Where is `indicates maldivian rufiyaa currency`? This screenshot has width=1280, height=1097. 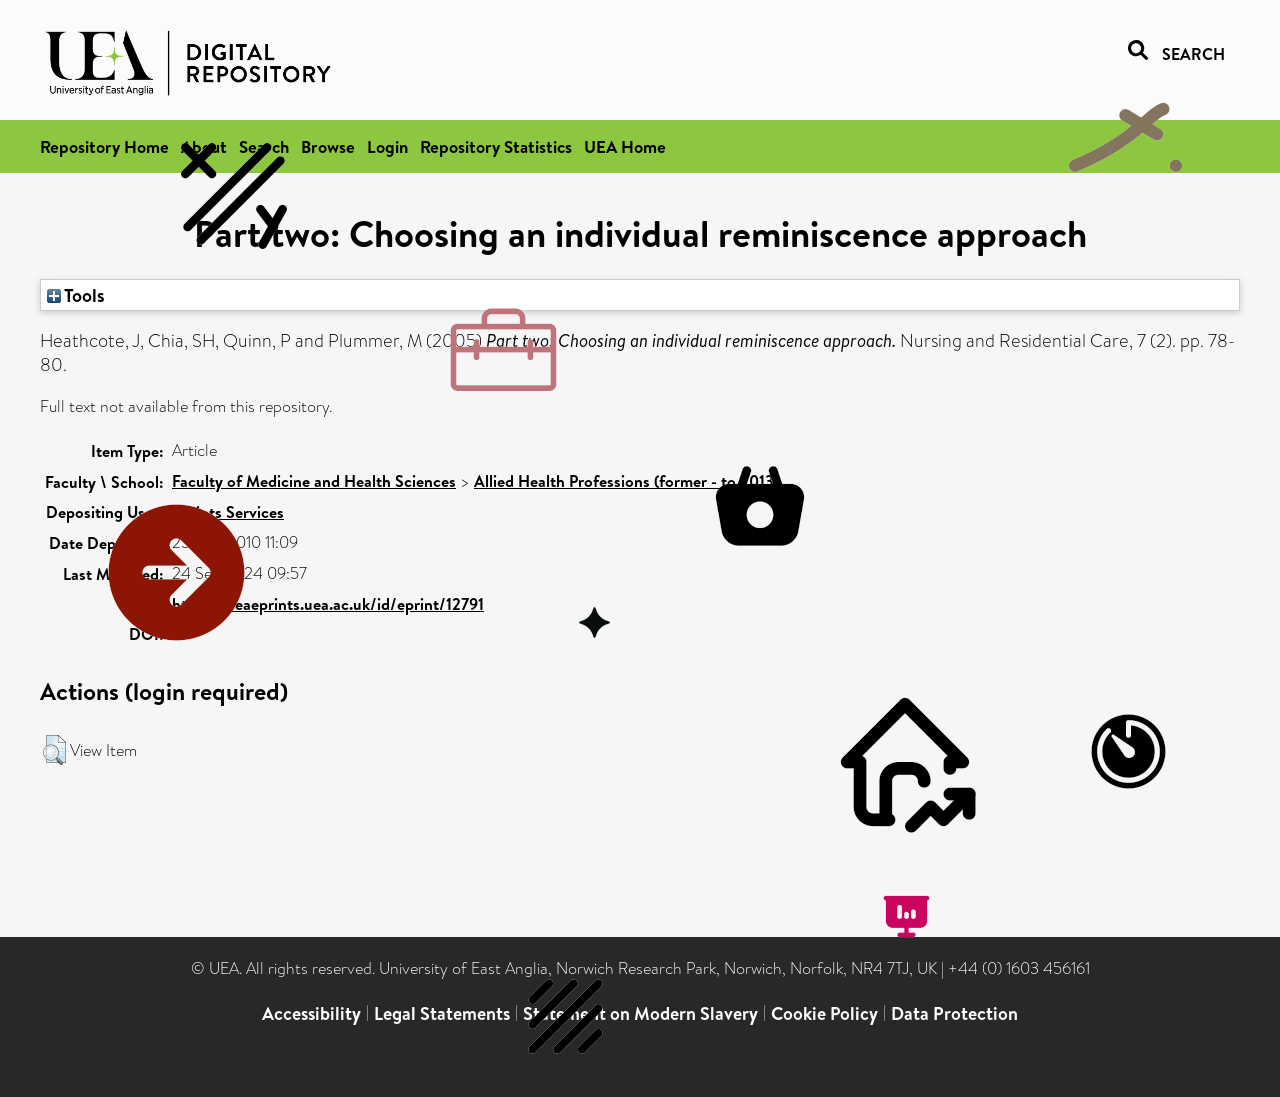
indicates maldivian rufiyaa currency is located at coordinates (1125, 140).